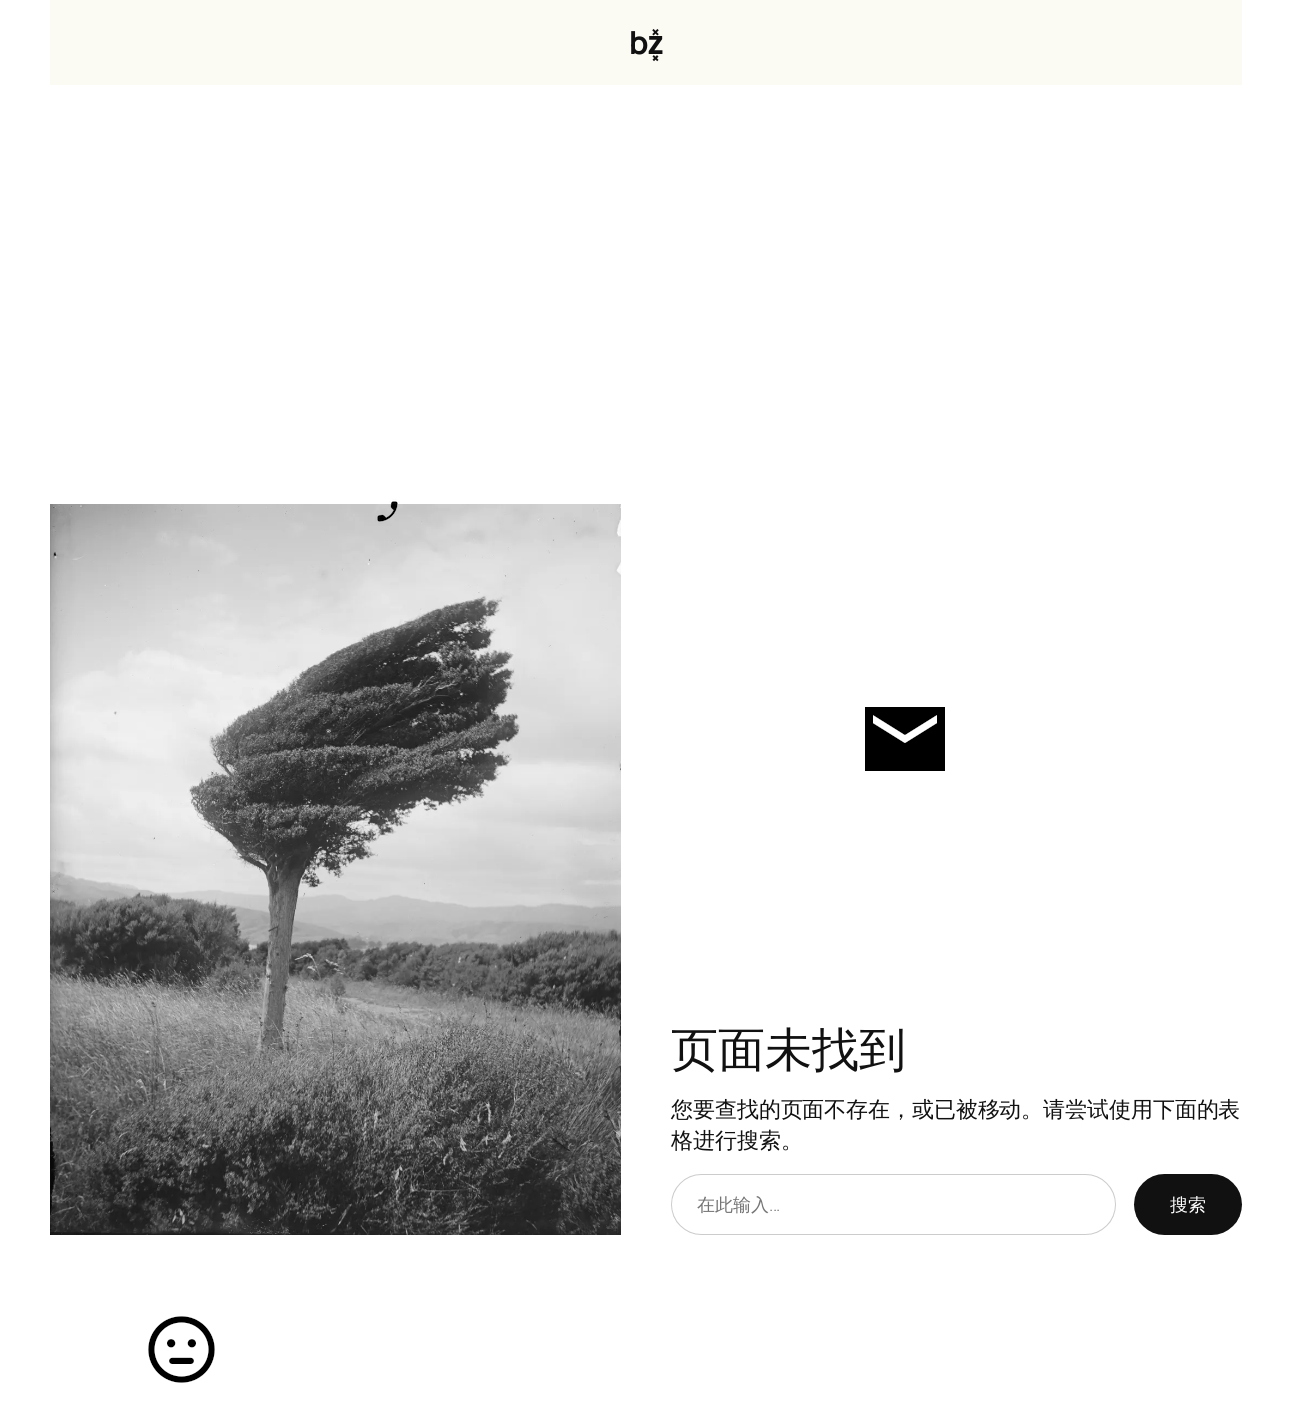  Describe the element at coordinates (387, 511) in the screenshot. I see `make a phone call` at that location.